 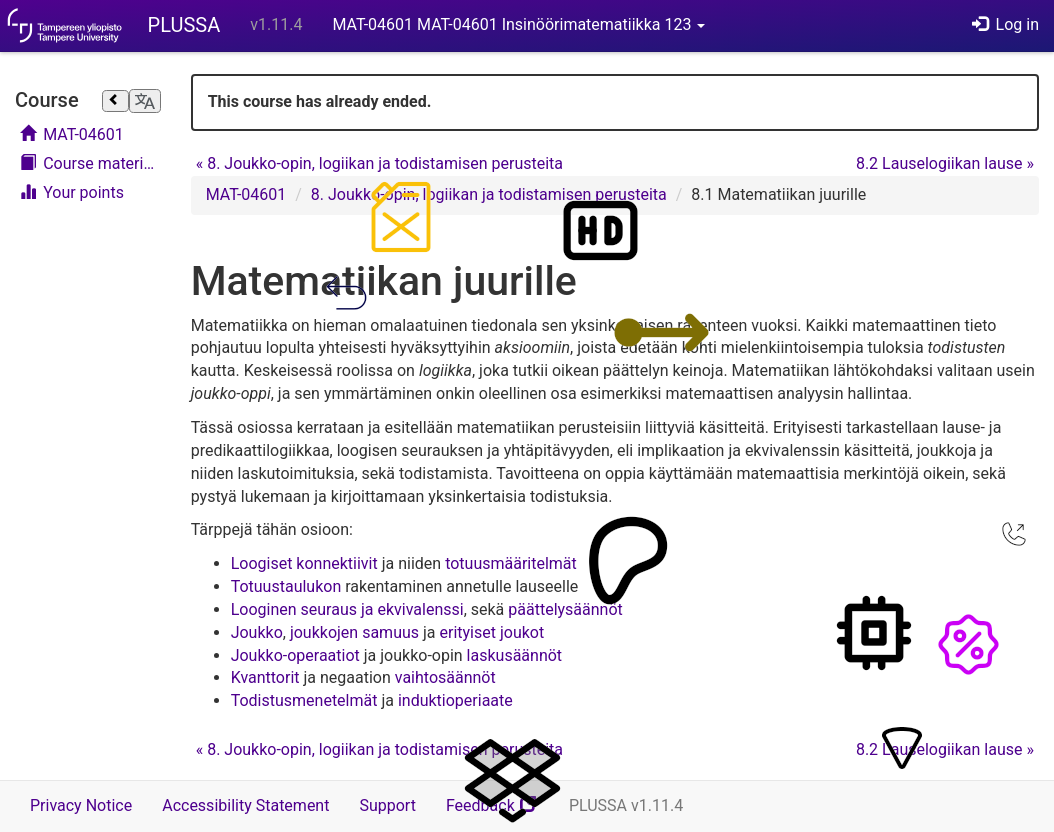 What do you see at coordinates (968, 644) in the screenshot?
I see `view available discounts or promotions` at bounding box center [968, 644].